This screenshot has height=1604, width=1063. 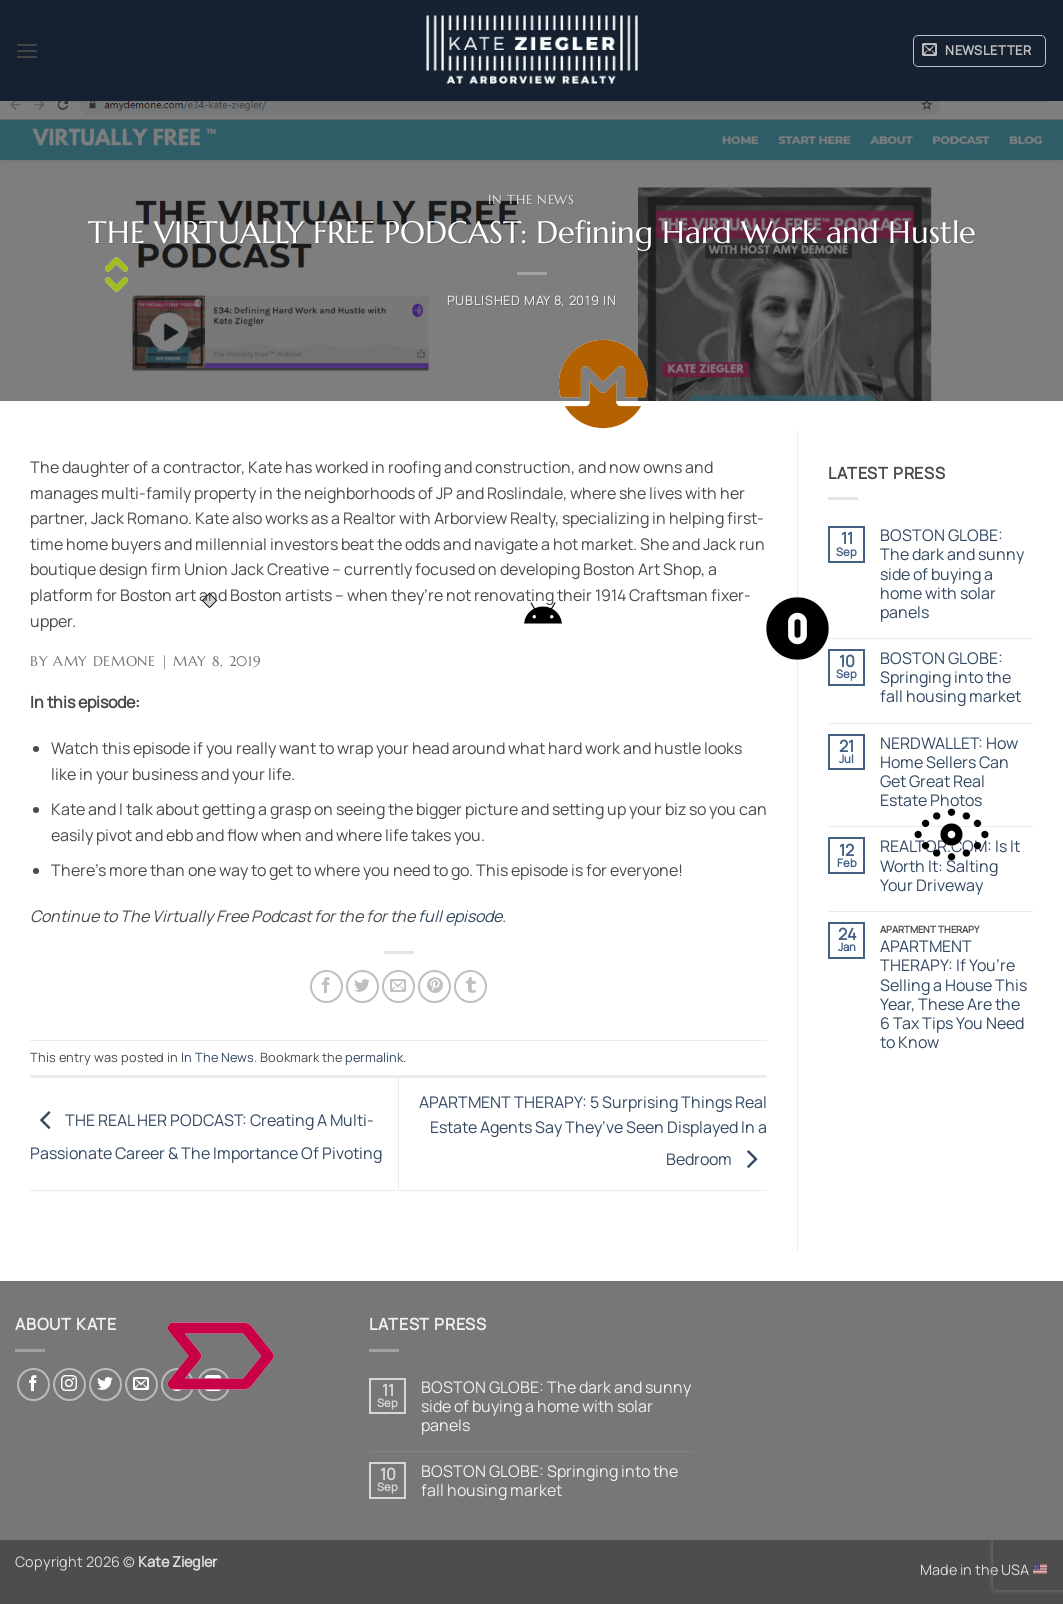 I want to click on indicates the letter "o" or zero in a selection interface, so click(x=797, y=628).